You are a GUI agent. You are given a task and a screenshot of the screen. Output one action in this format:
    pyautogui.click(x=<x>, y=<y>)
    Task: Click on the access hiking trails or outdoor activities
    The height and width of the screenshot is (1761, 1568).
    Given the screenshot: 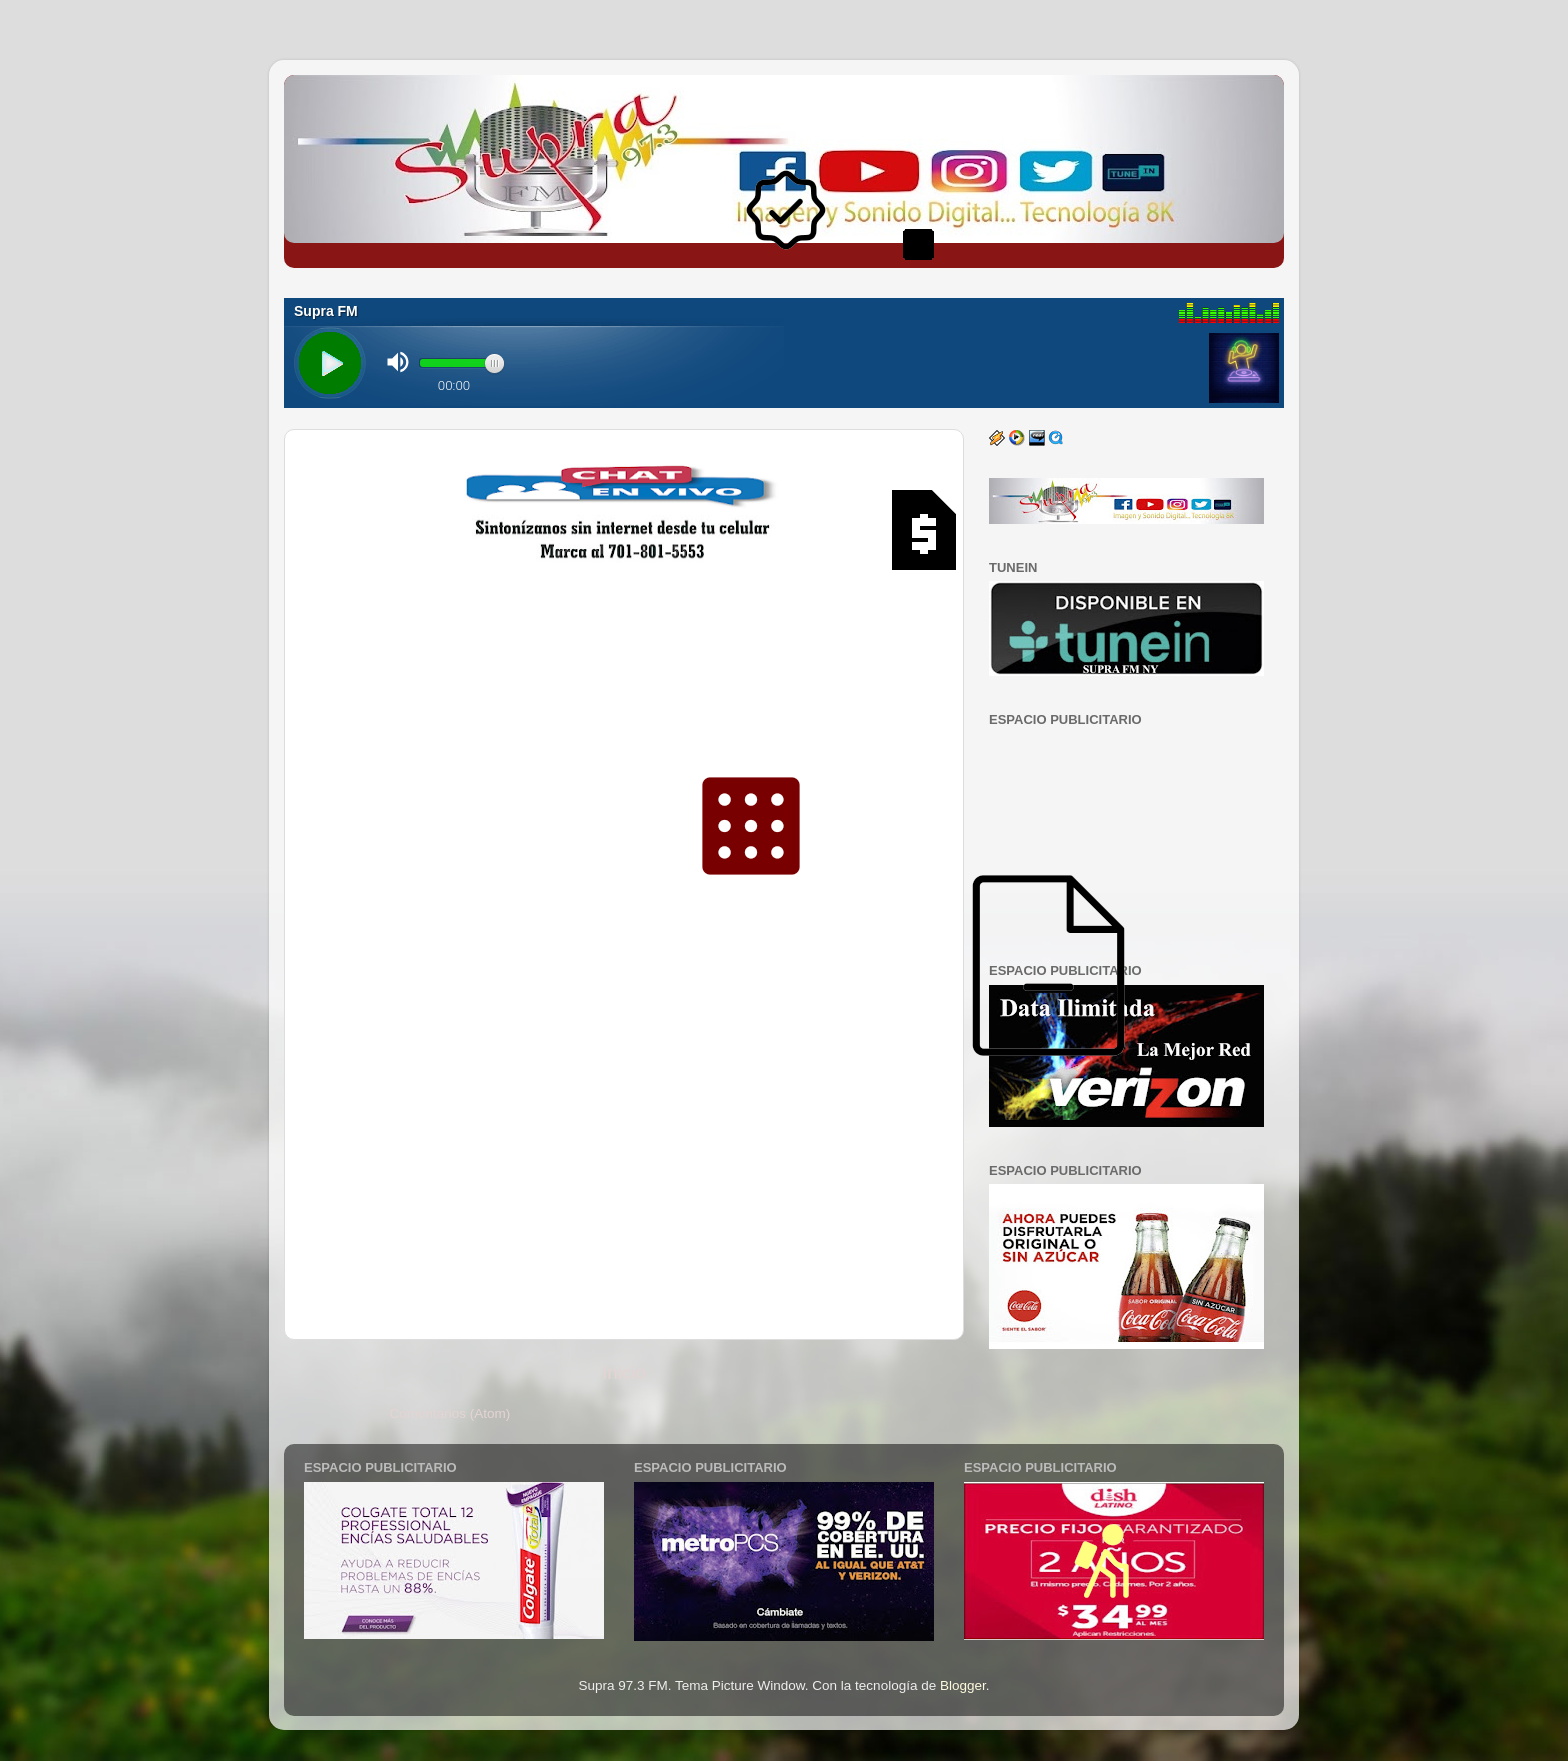 What is the action you would take?
    pyautogui.click(x=1105, y=1561)
    